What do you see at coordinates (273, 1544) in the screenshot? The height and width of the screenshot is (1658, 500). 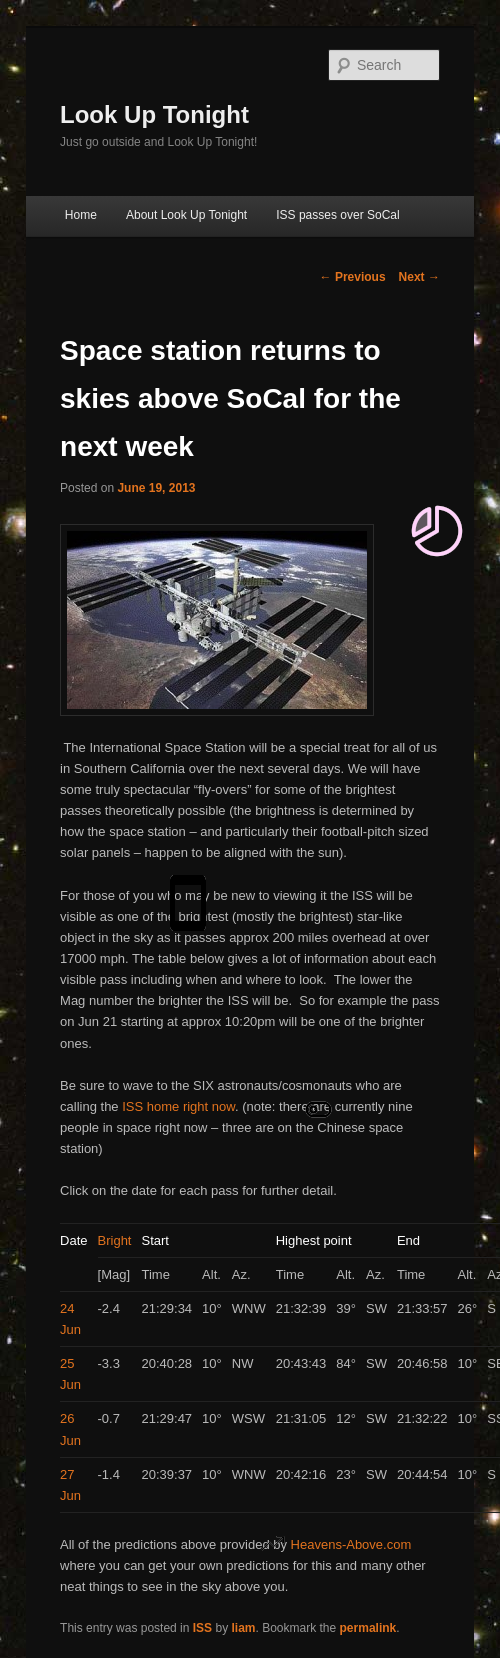 I see `indicates positive growth or upward trend` at bounding box center [273, 1544].